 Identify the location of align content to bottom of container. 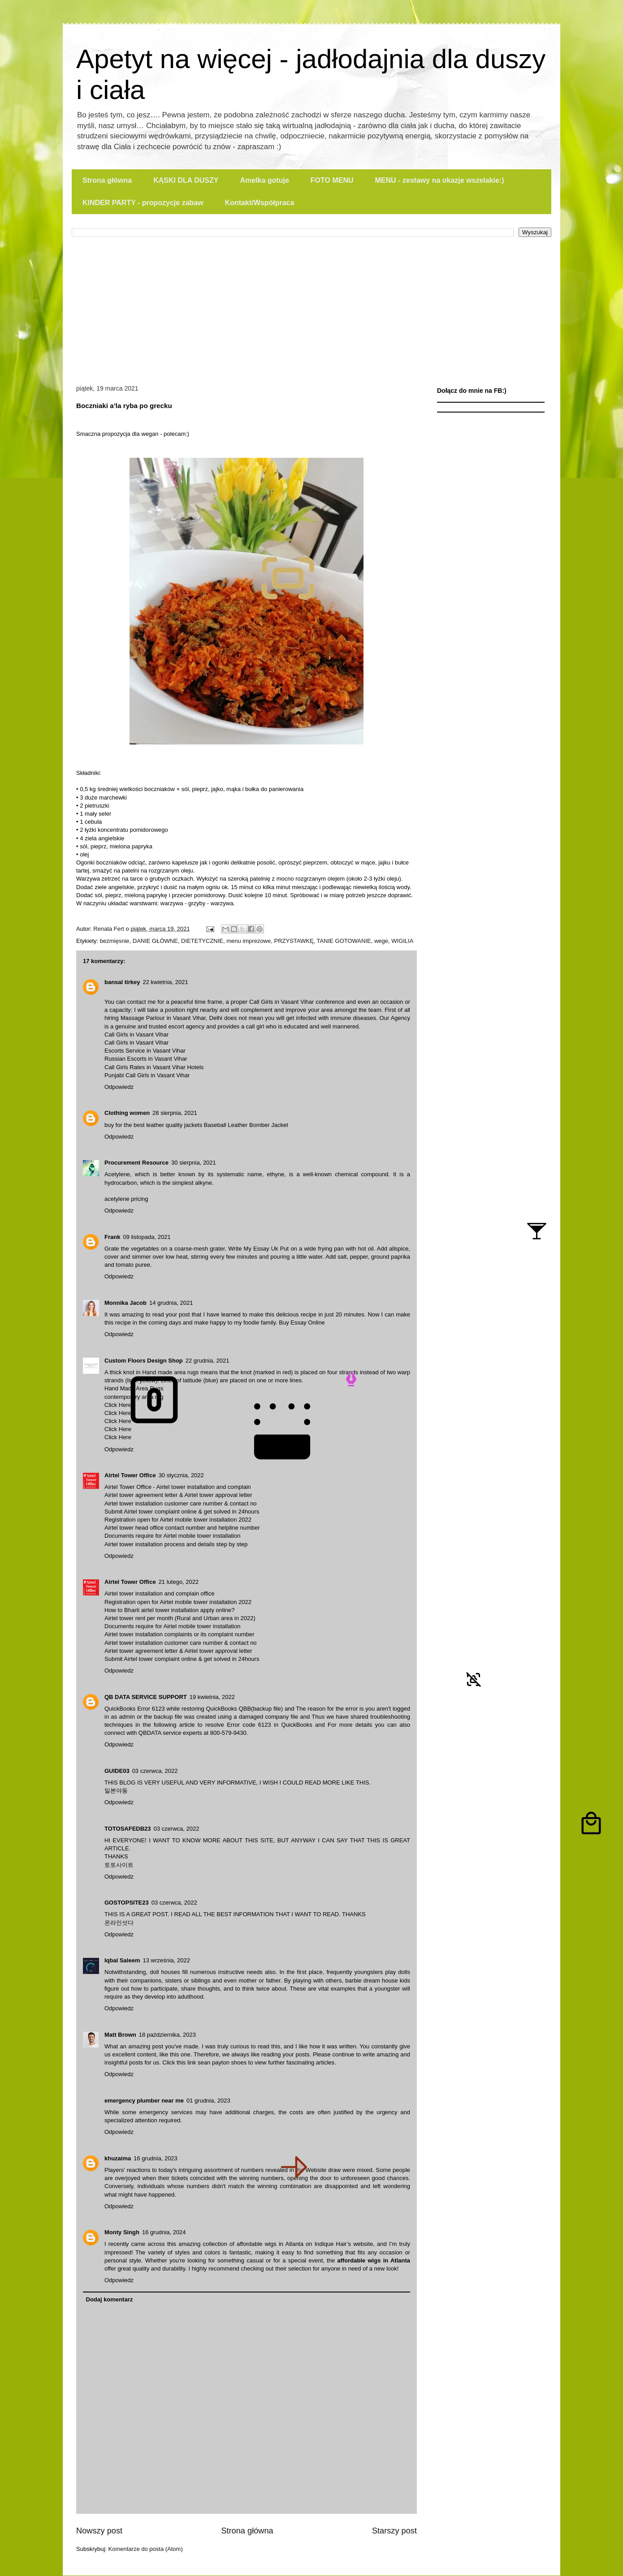
(282, 1431).